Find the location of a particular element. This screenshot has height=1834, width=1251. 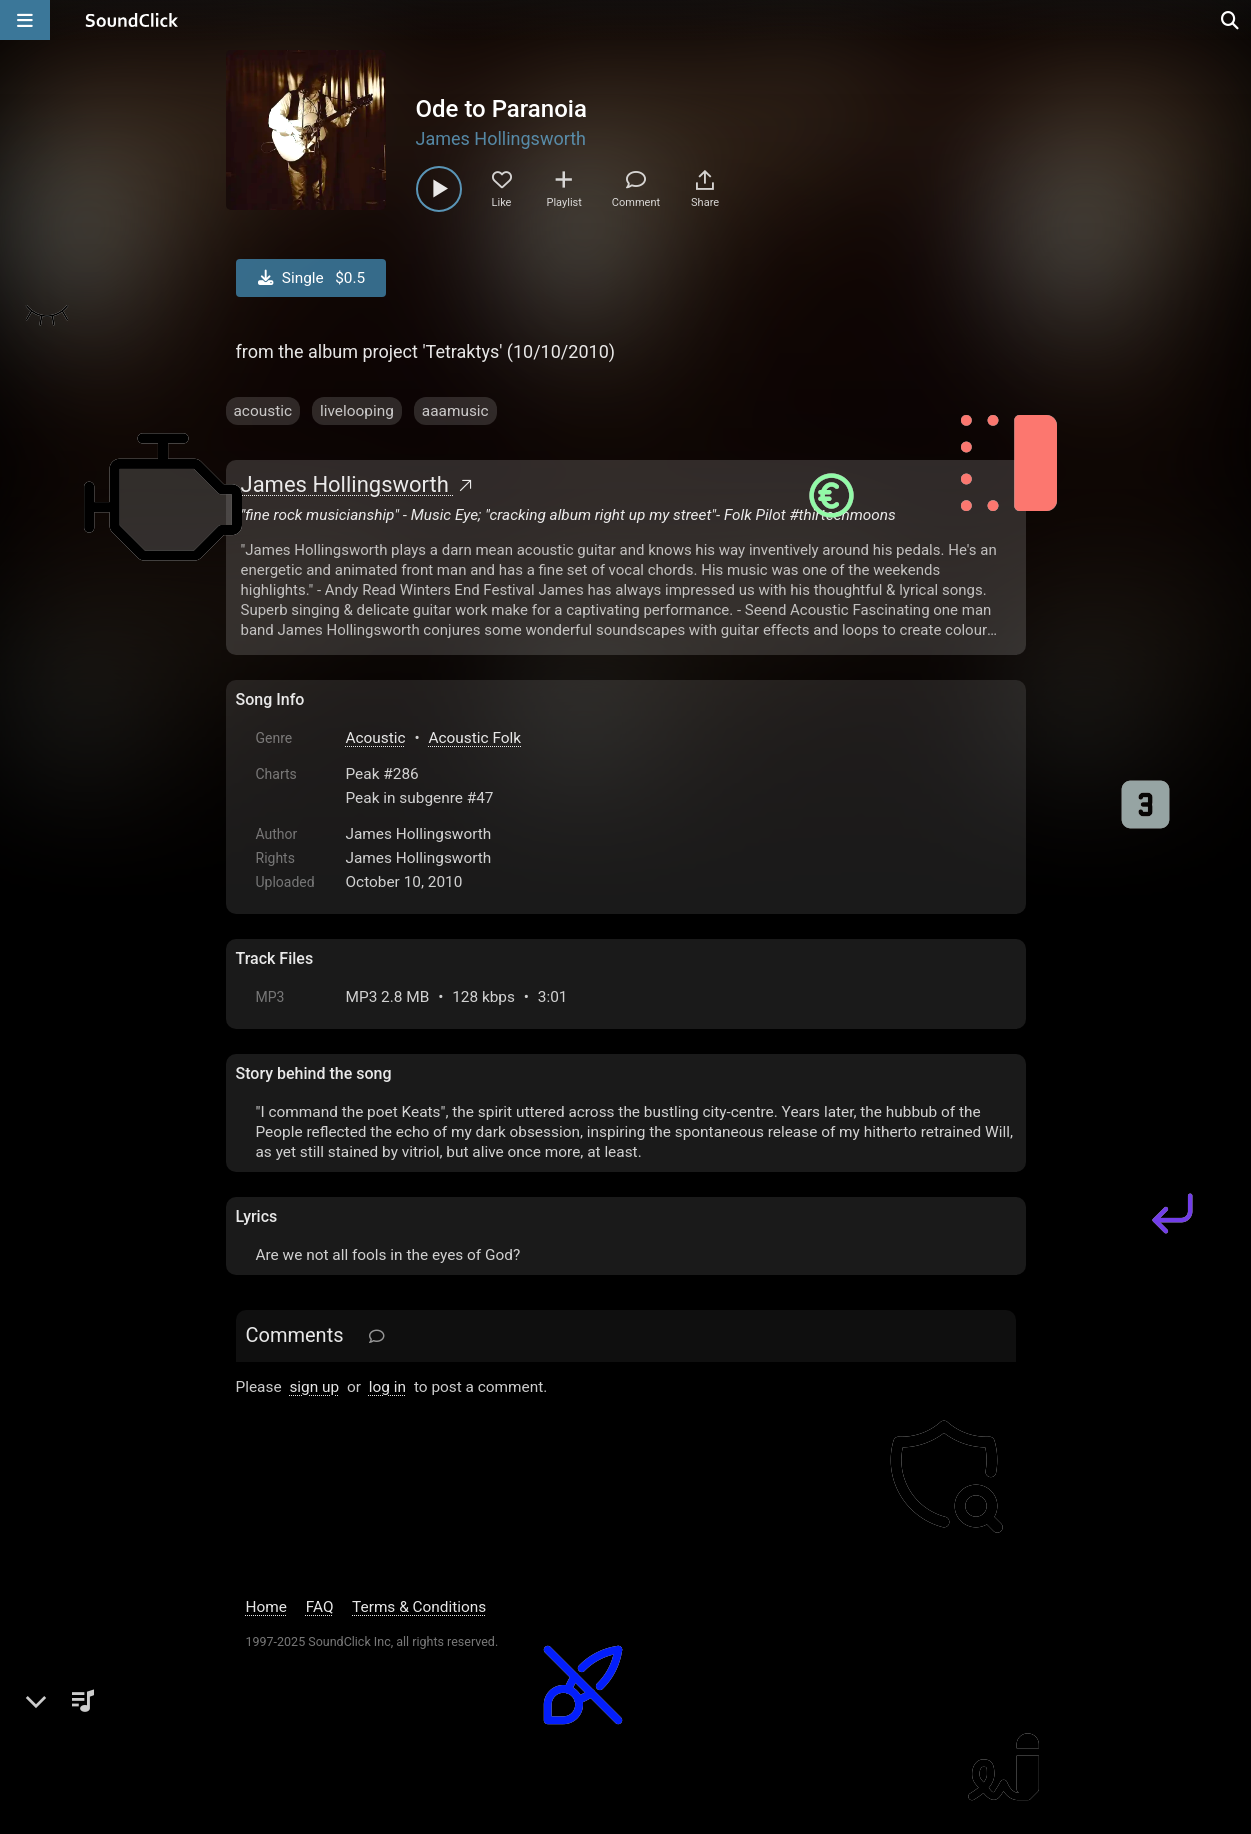

disable brush tool is located at coordinates (583, 1685).